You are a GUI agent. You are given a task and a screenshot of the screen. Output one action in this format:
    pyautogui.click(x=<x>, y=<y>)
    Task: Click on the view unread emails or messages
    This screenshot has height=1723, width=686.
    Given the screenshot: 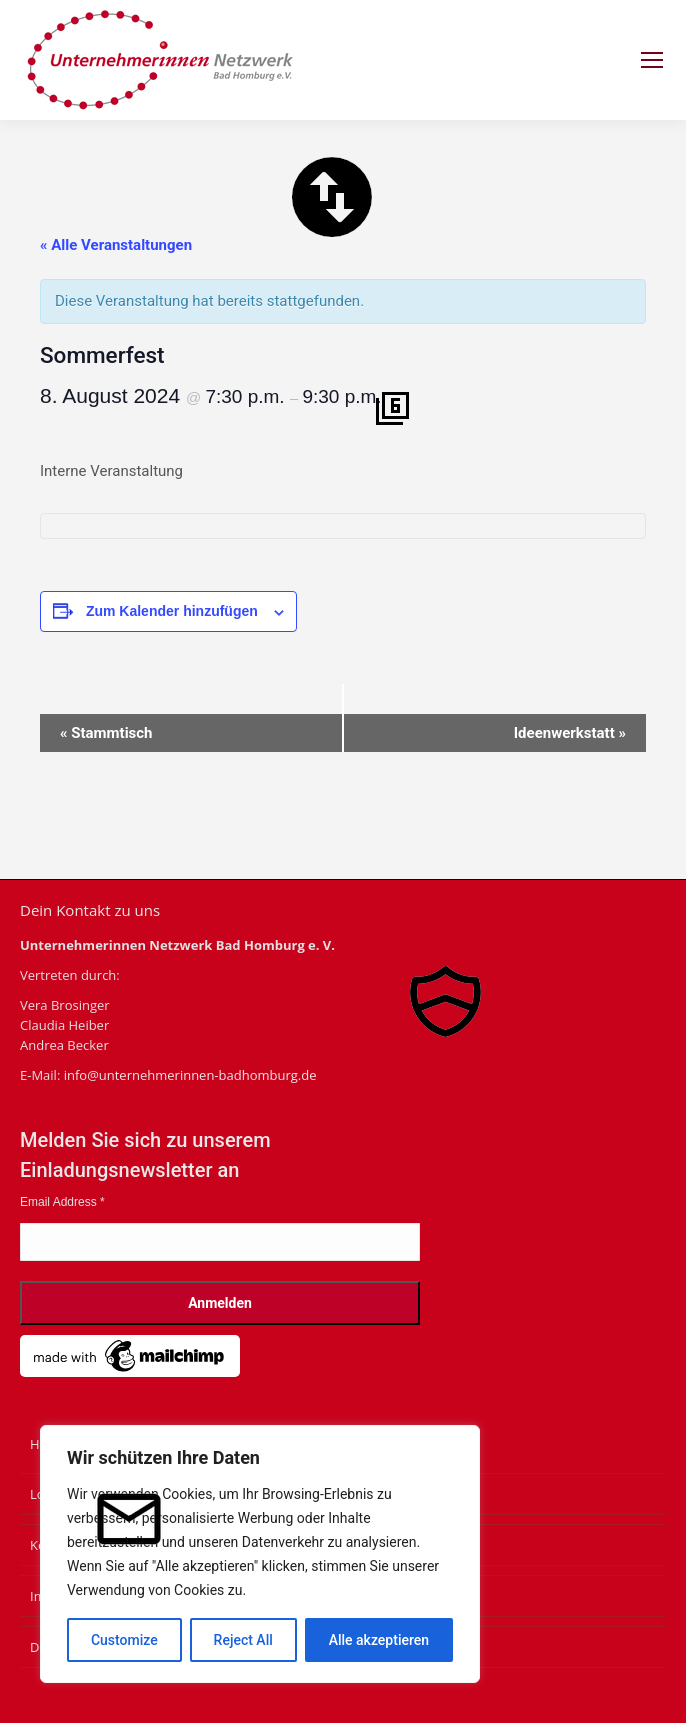 What is the action you would take?
    pyautogui.click(x=129, y=1519)
    